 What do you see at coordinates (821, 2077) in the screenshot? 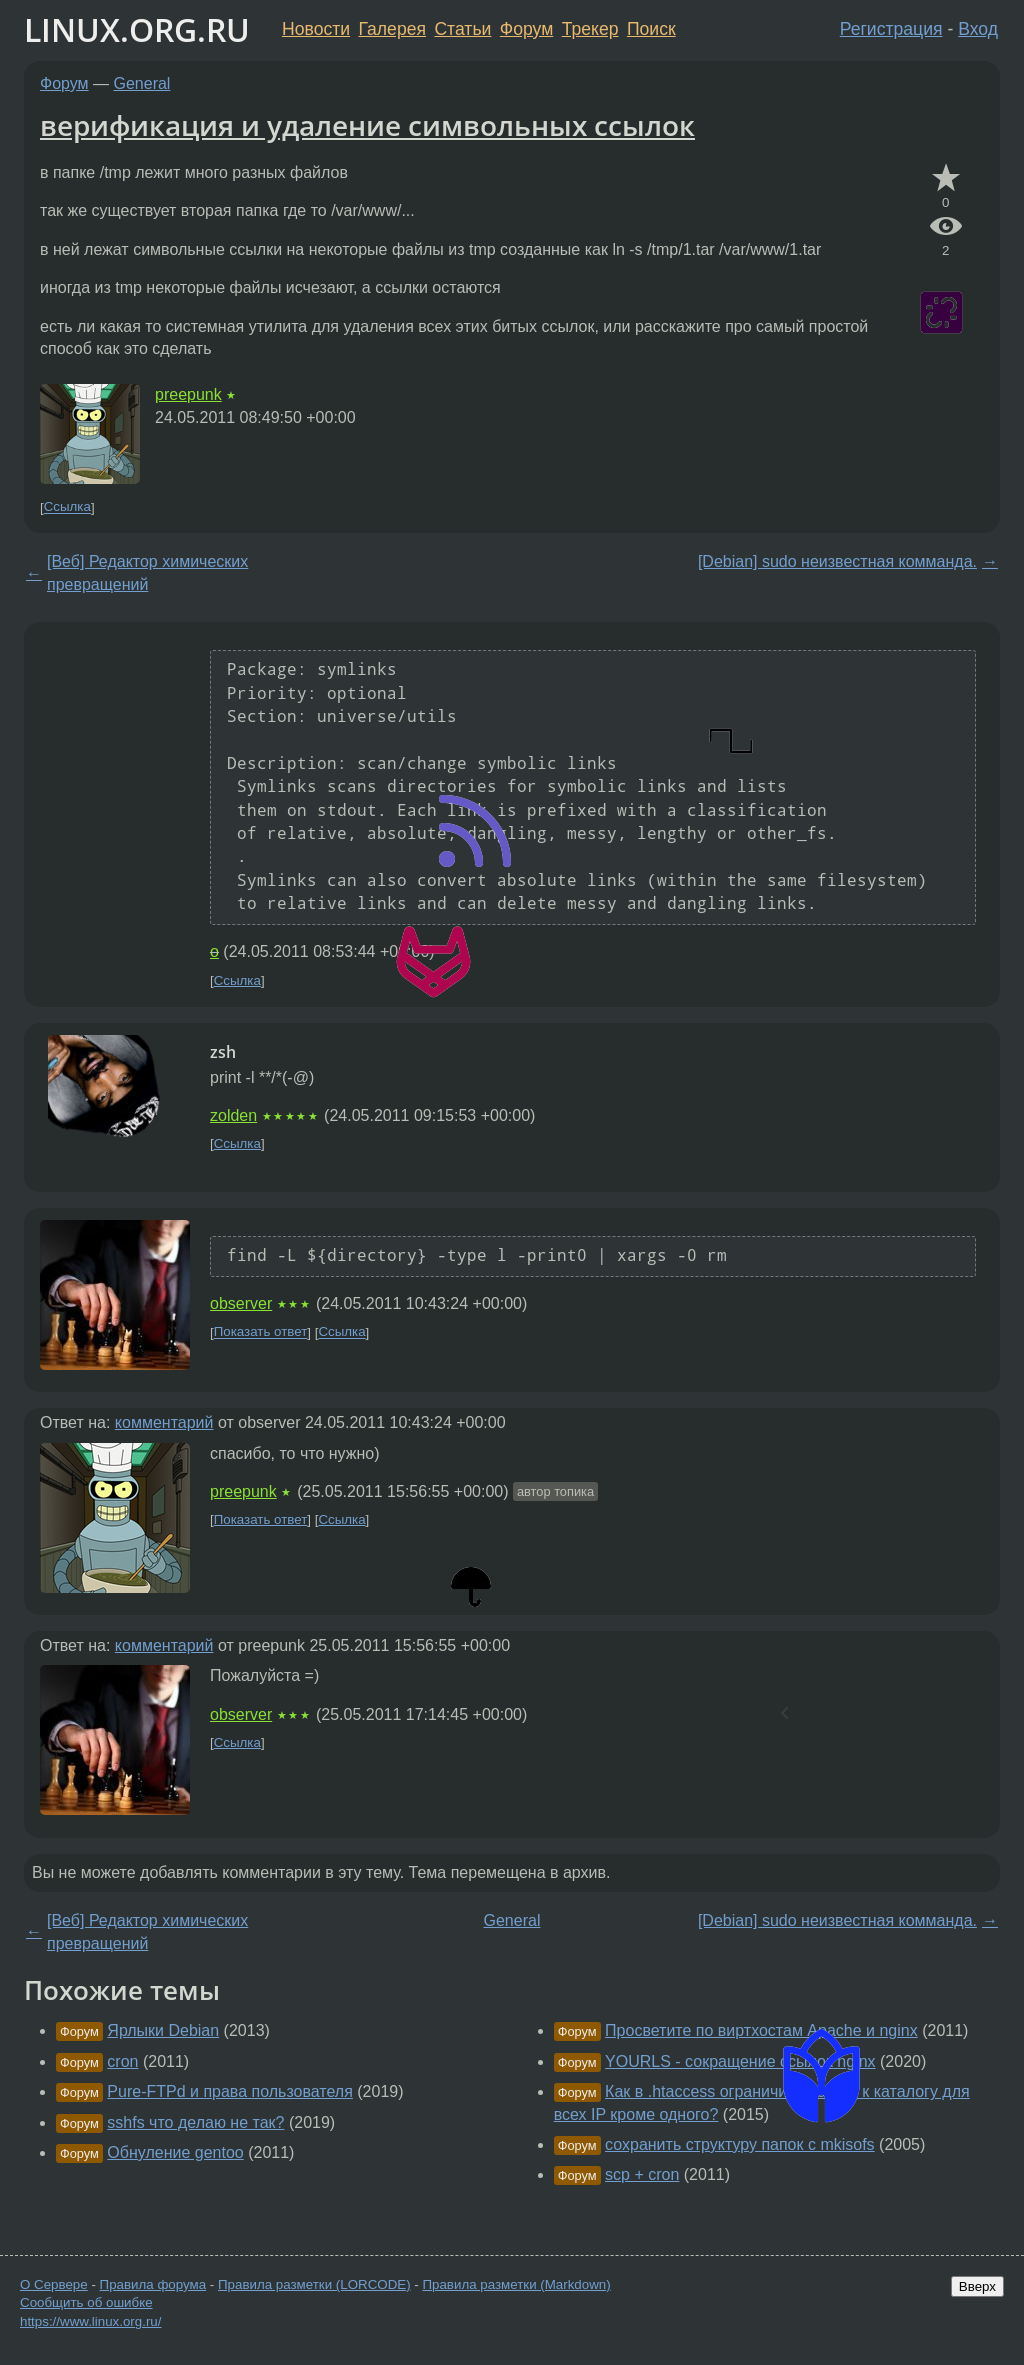
I see `filter by grain or wheat products` at bounding box center [821, 2077].